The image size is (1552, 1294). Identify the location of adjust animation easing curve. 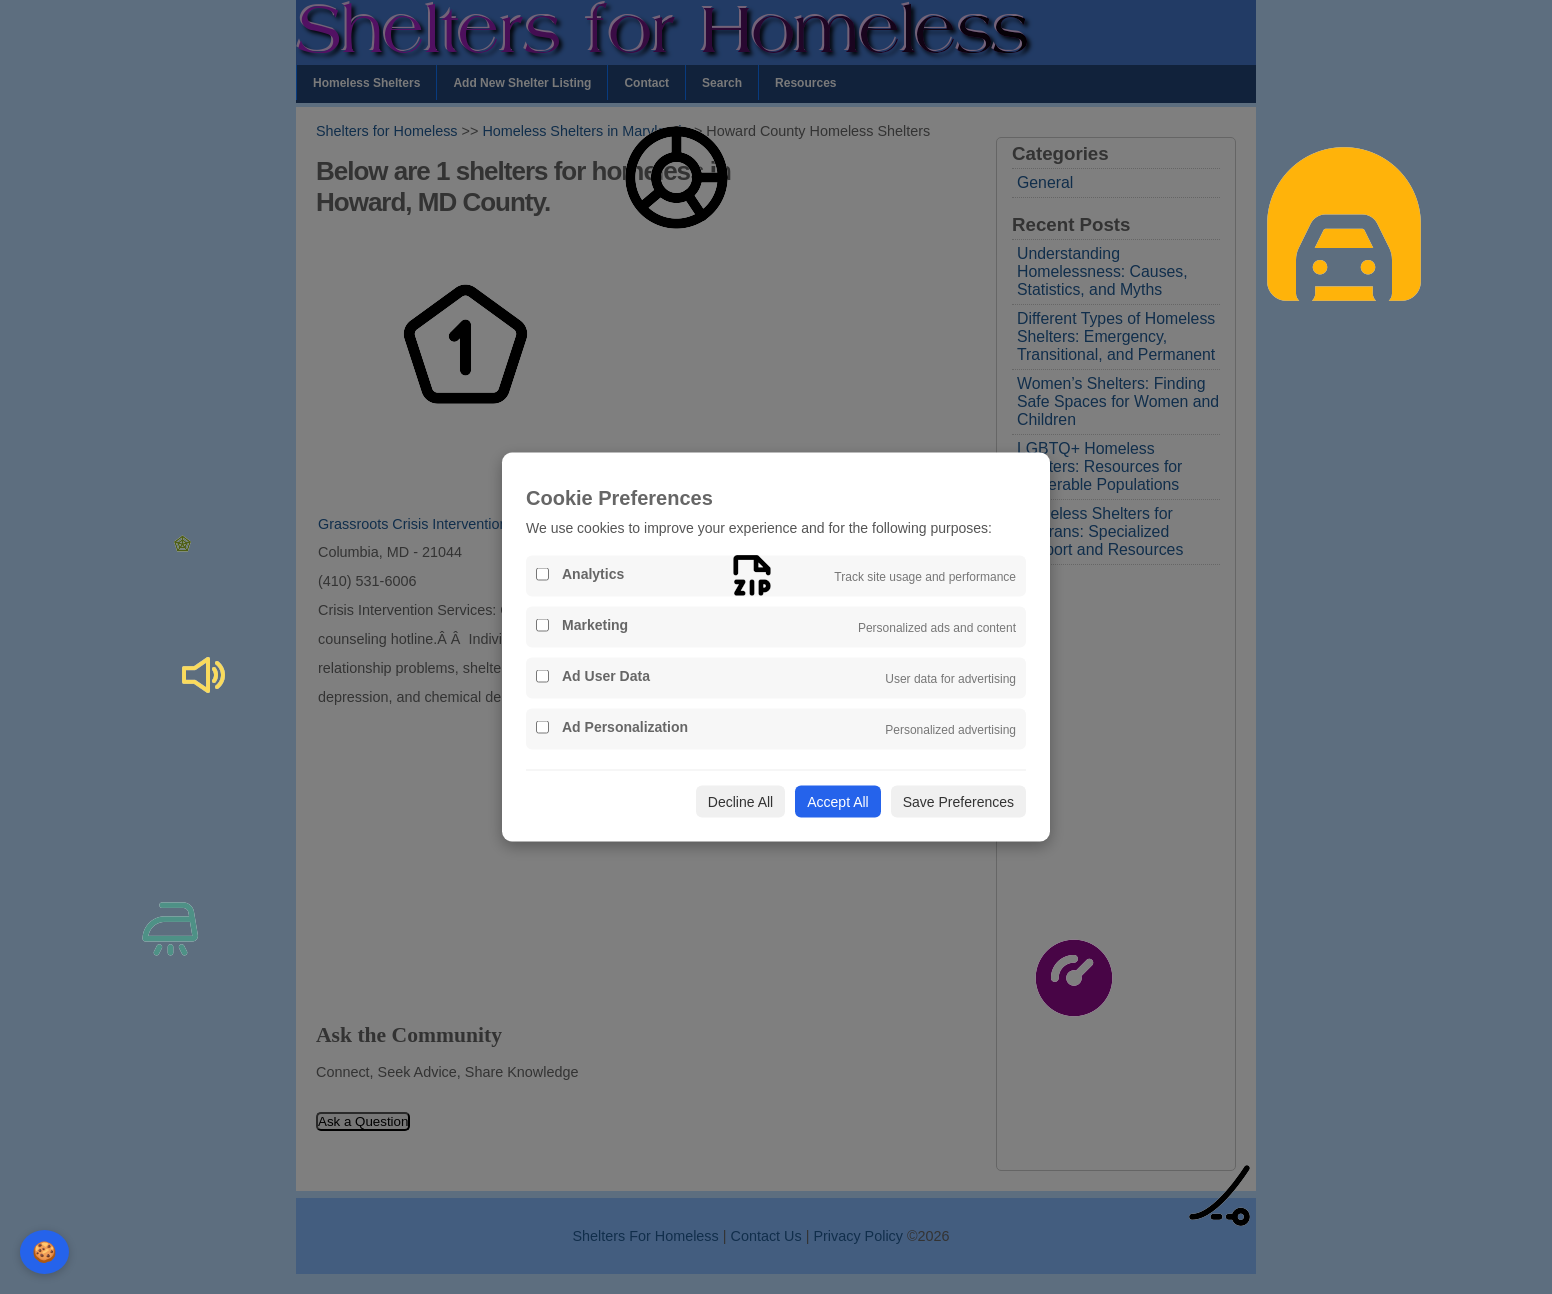
(1219, 1195).